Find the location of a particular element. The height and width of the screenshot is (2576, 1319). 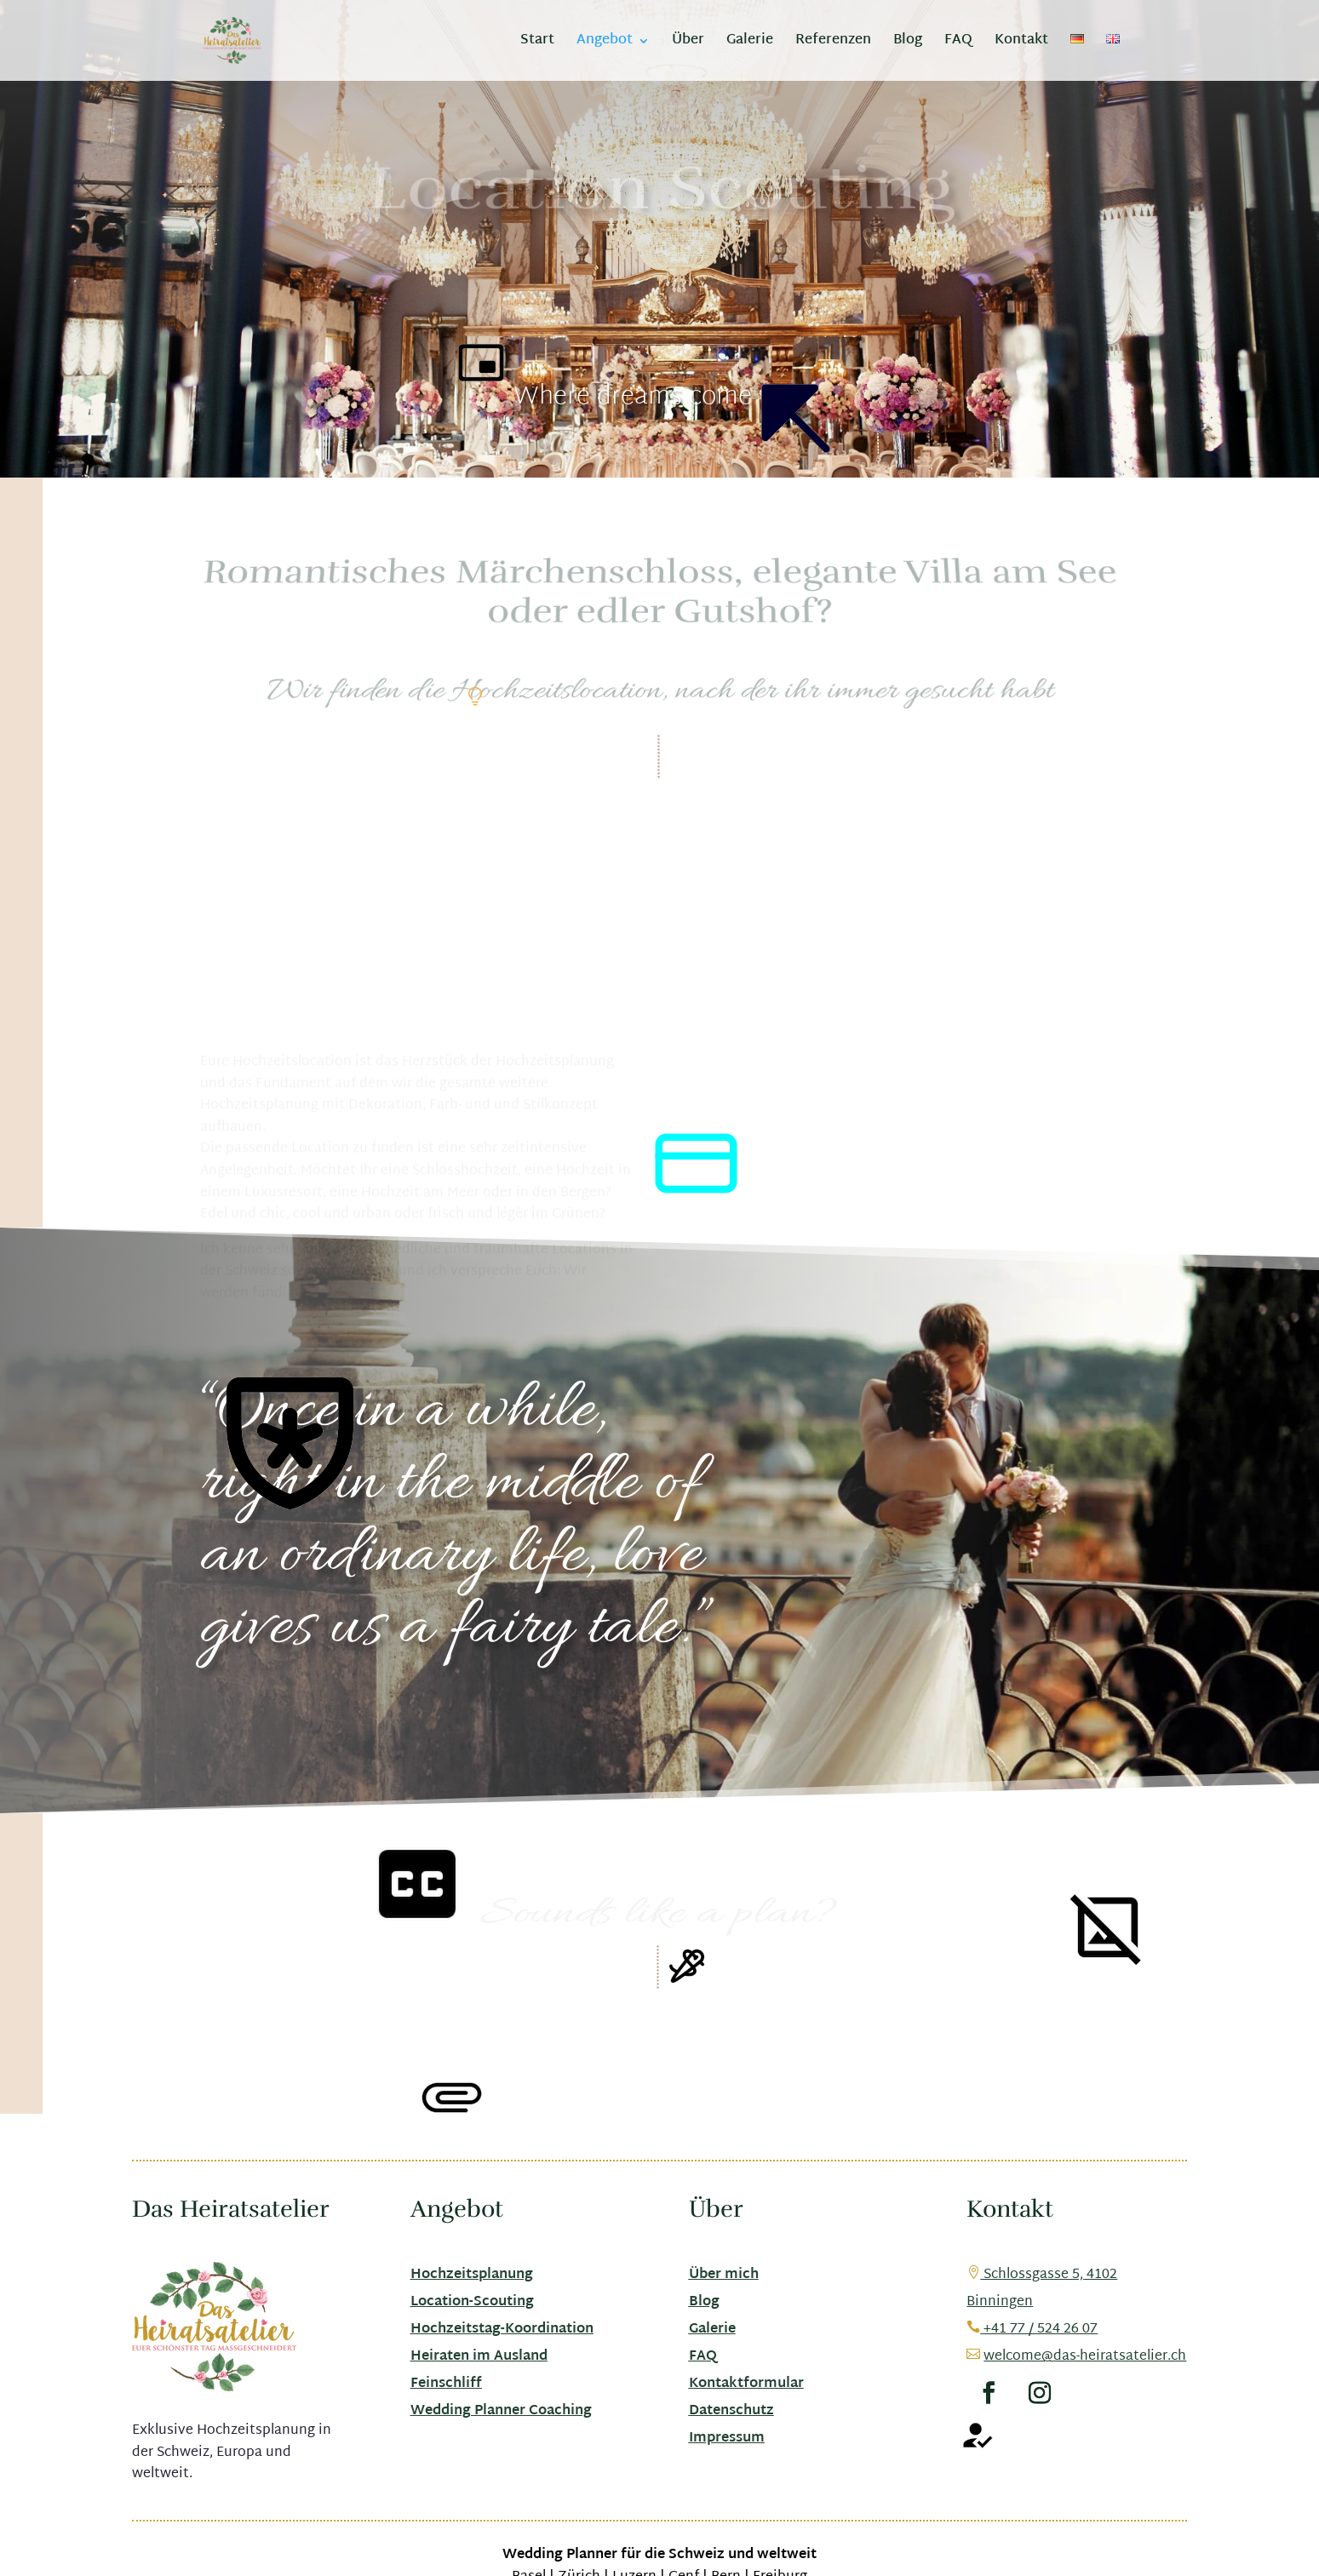

manage payment methods is located at coordinates (696, 1163).